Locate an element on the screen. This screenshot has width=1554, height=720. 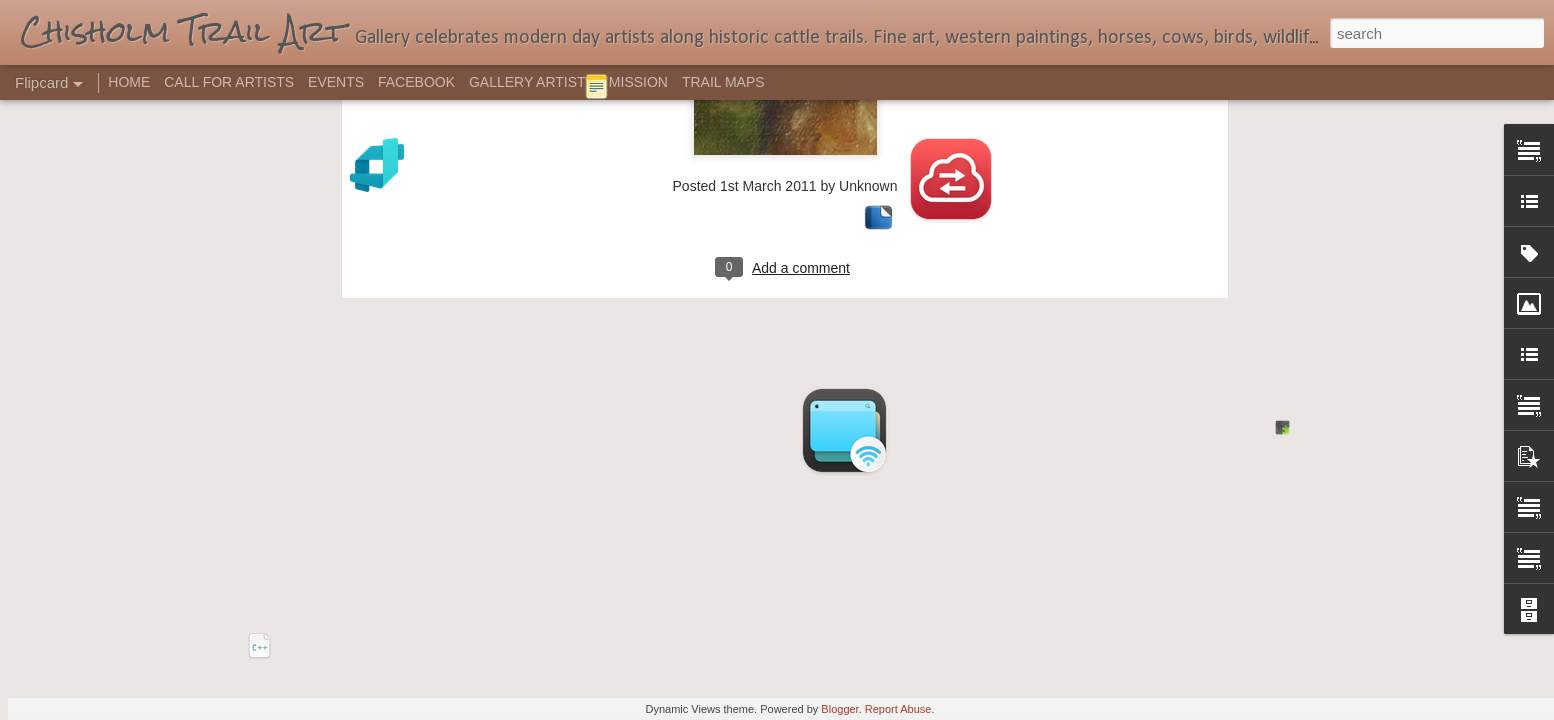
open gnome extensions manager is located at coordinates (1282, 427).